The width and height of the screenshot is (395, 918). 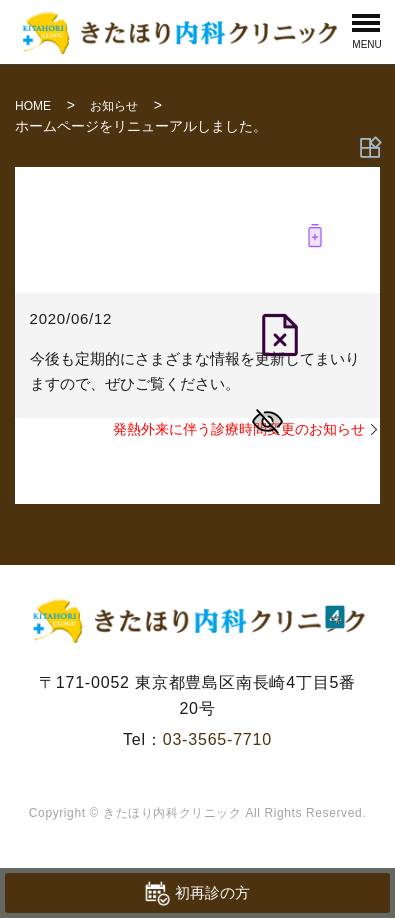 What do you see at coordinates (371, 147) in the screenshot?
I see `browse and install extensions` at bounding box center [371, 147].